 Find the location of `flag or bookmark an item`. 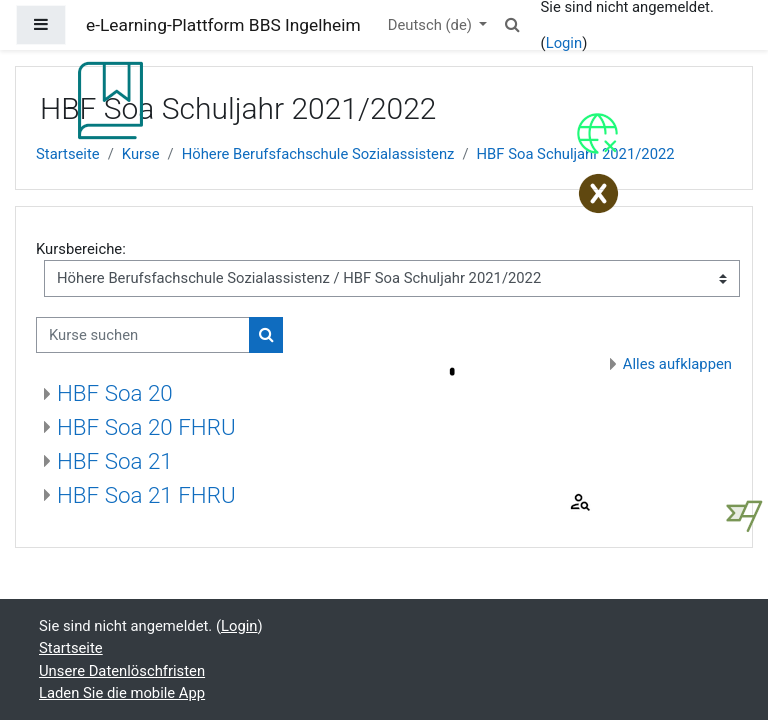

flag or bookmark an item is located at coordinates (744, 515).